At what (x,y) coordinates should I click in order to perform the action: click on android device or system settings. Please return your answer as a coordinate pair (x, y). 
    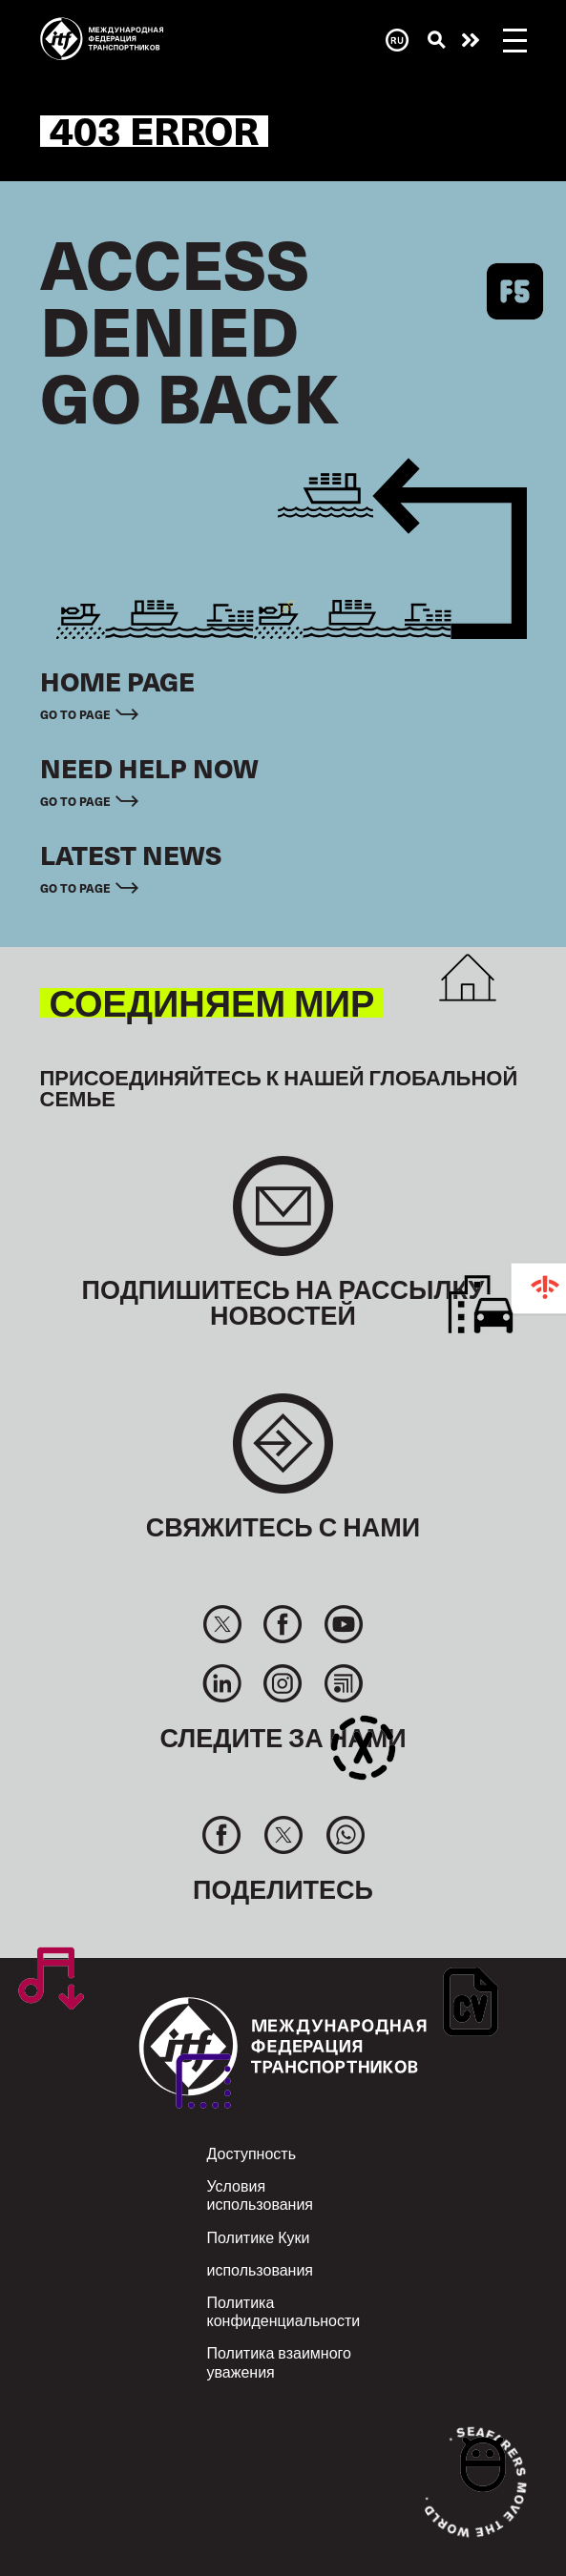
    Looking at the image, I should click on (483, 2463).